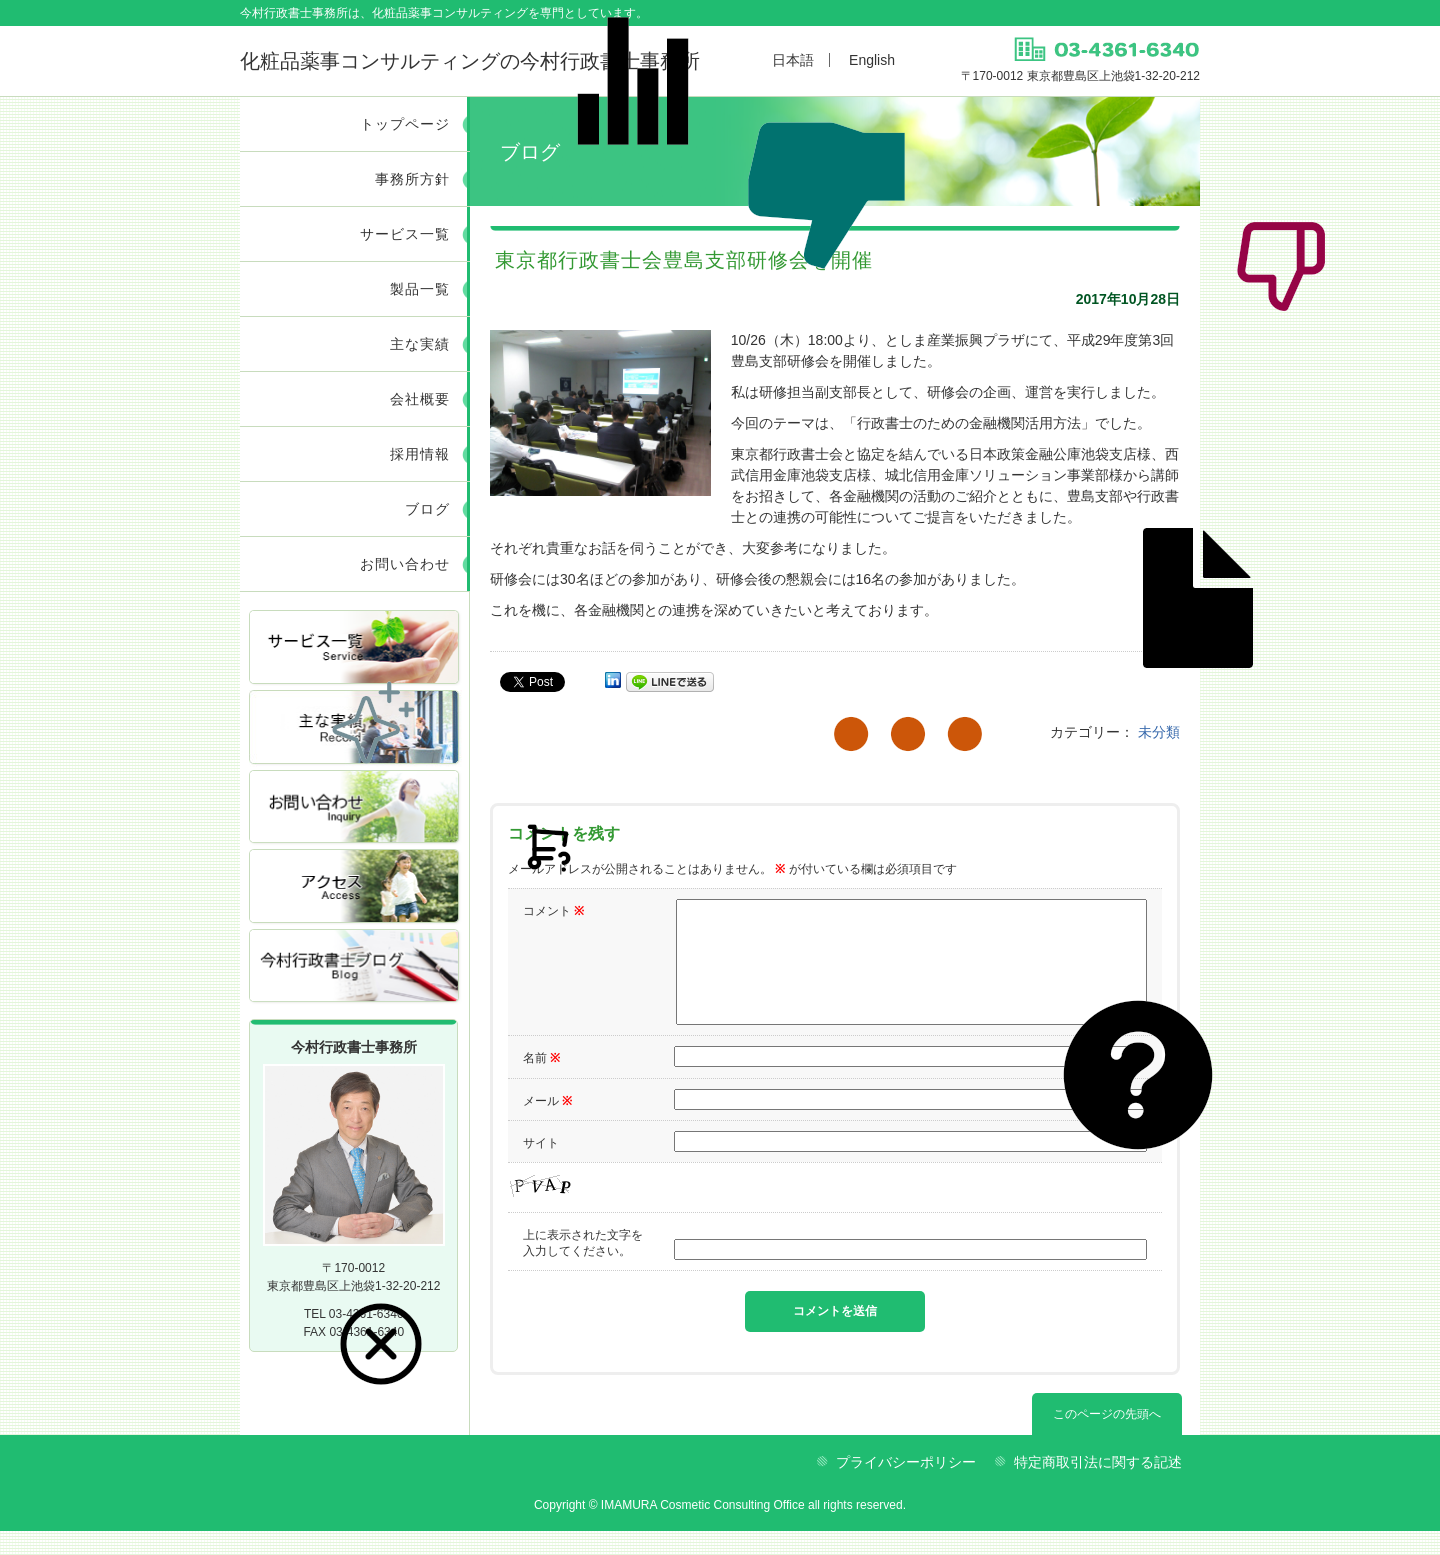  Describe the element at coordinates (381, 1344) in the screenshot. I see `close or dismiss a dialog` at that location.